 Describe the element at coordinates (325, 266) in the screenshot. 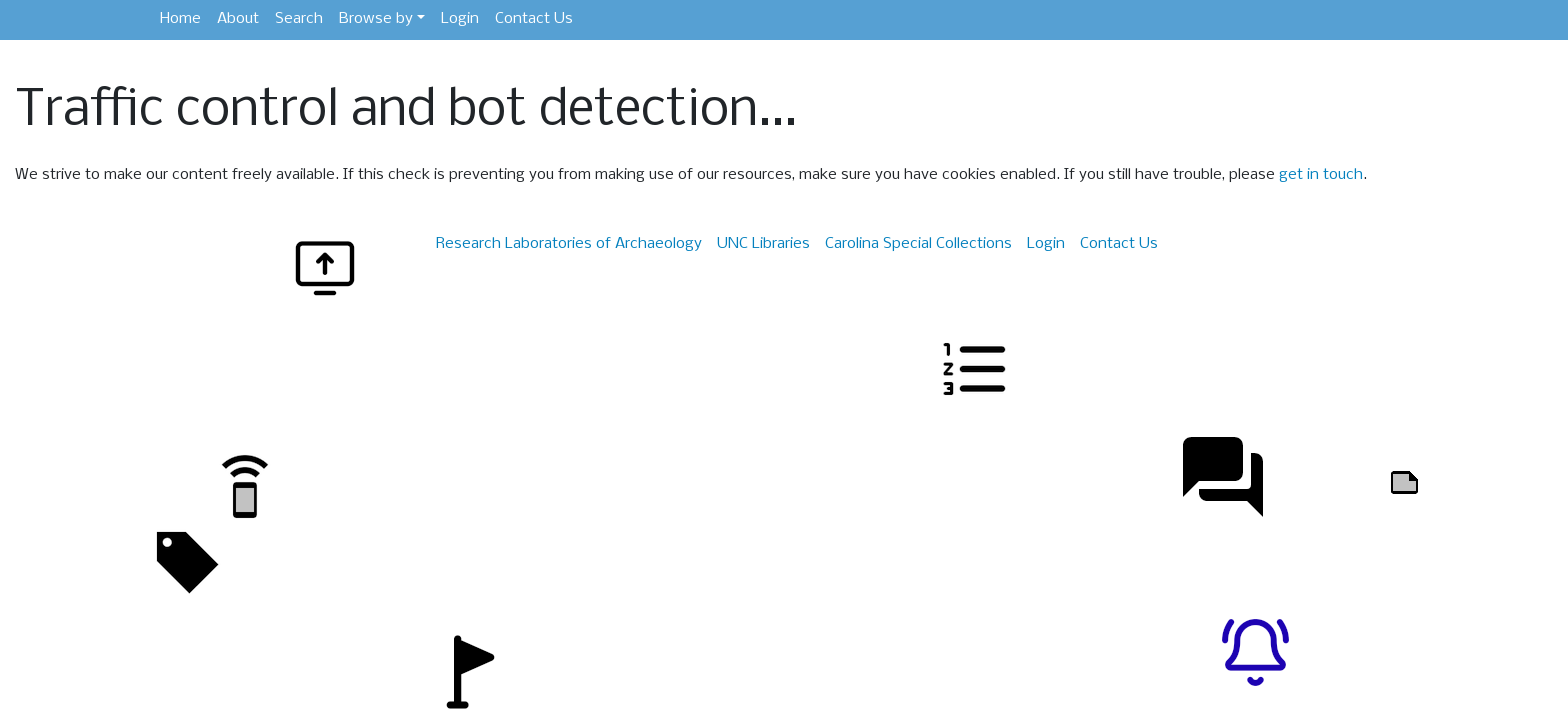

I see `upload file to desktop or monitor` at that location.